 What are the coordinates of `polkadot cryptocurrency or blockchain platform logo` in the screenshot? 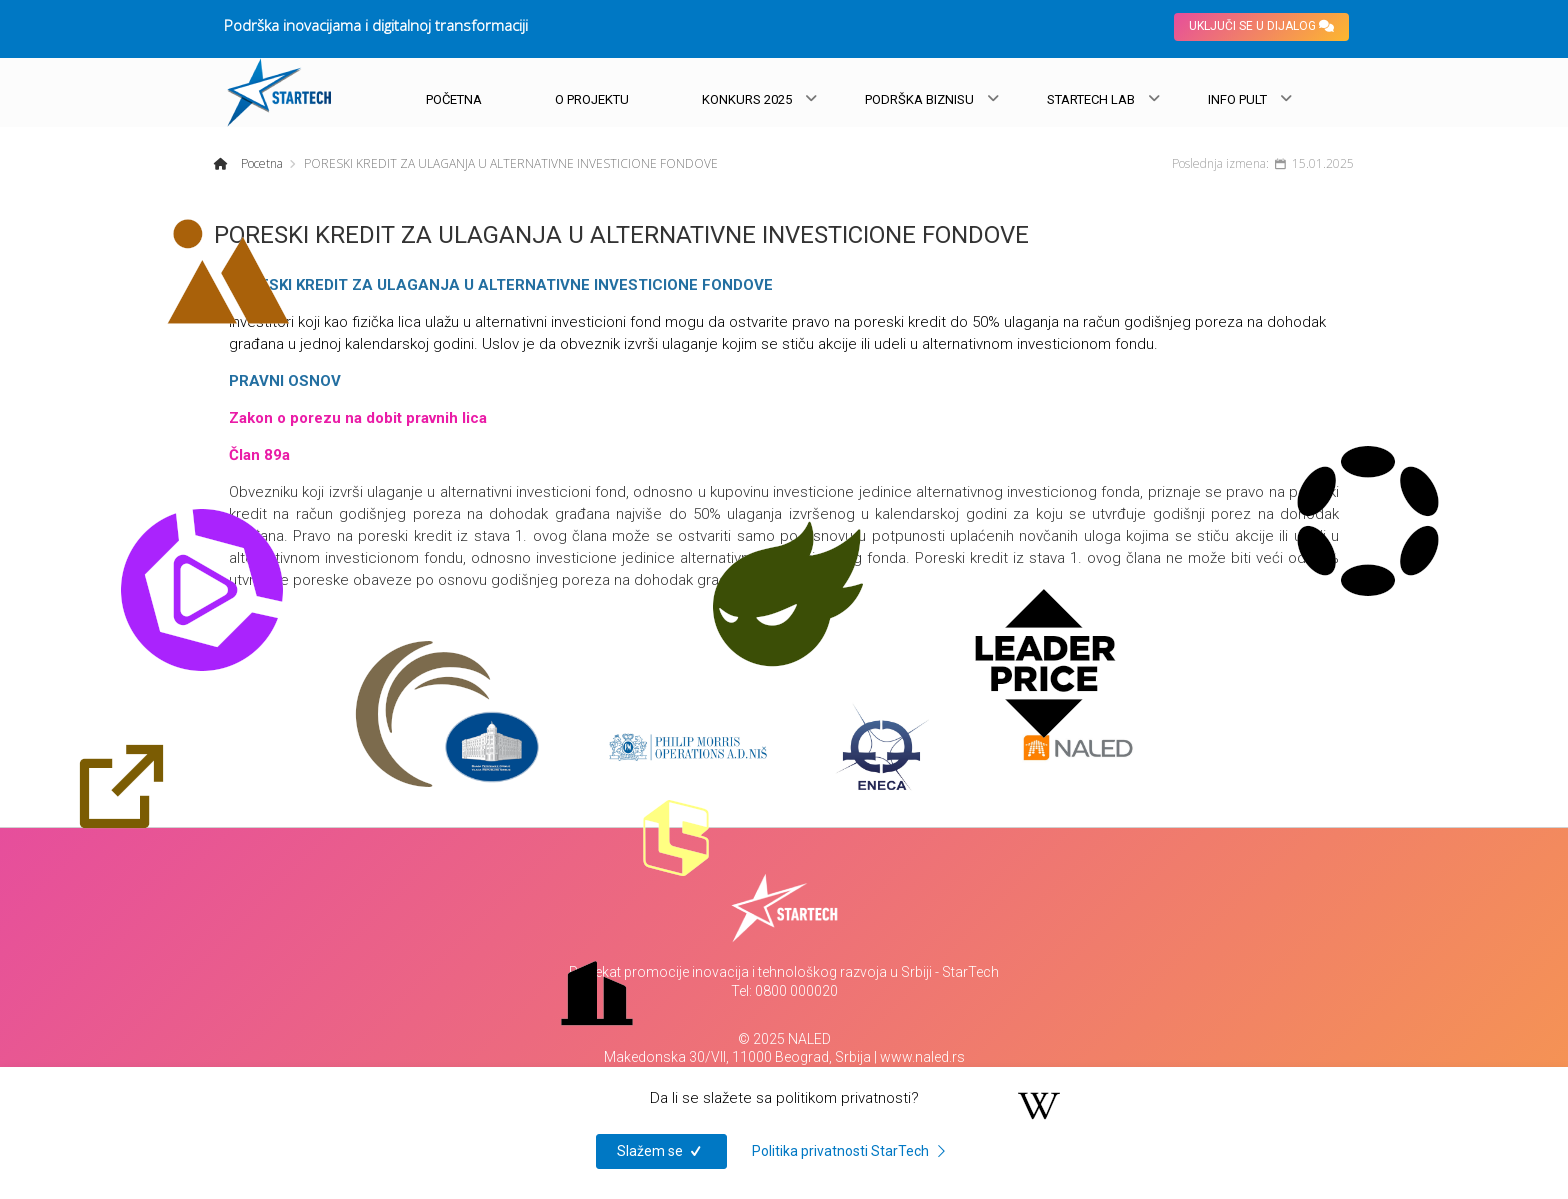 It's located at (1368, 521).